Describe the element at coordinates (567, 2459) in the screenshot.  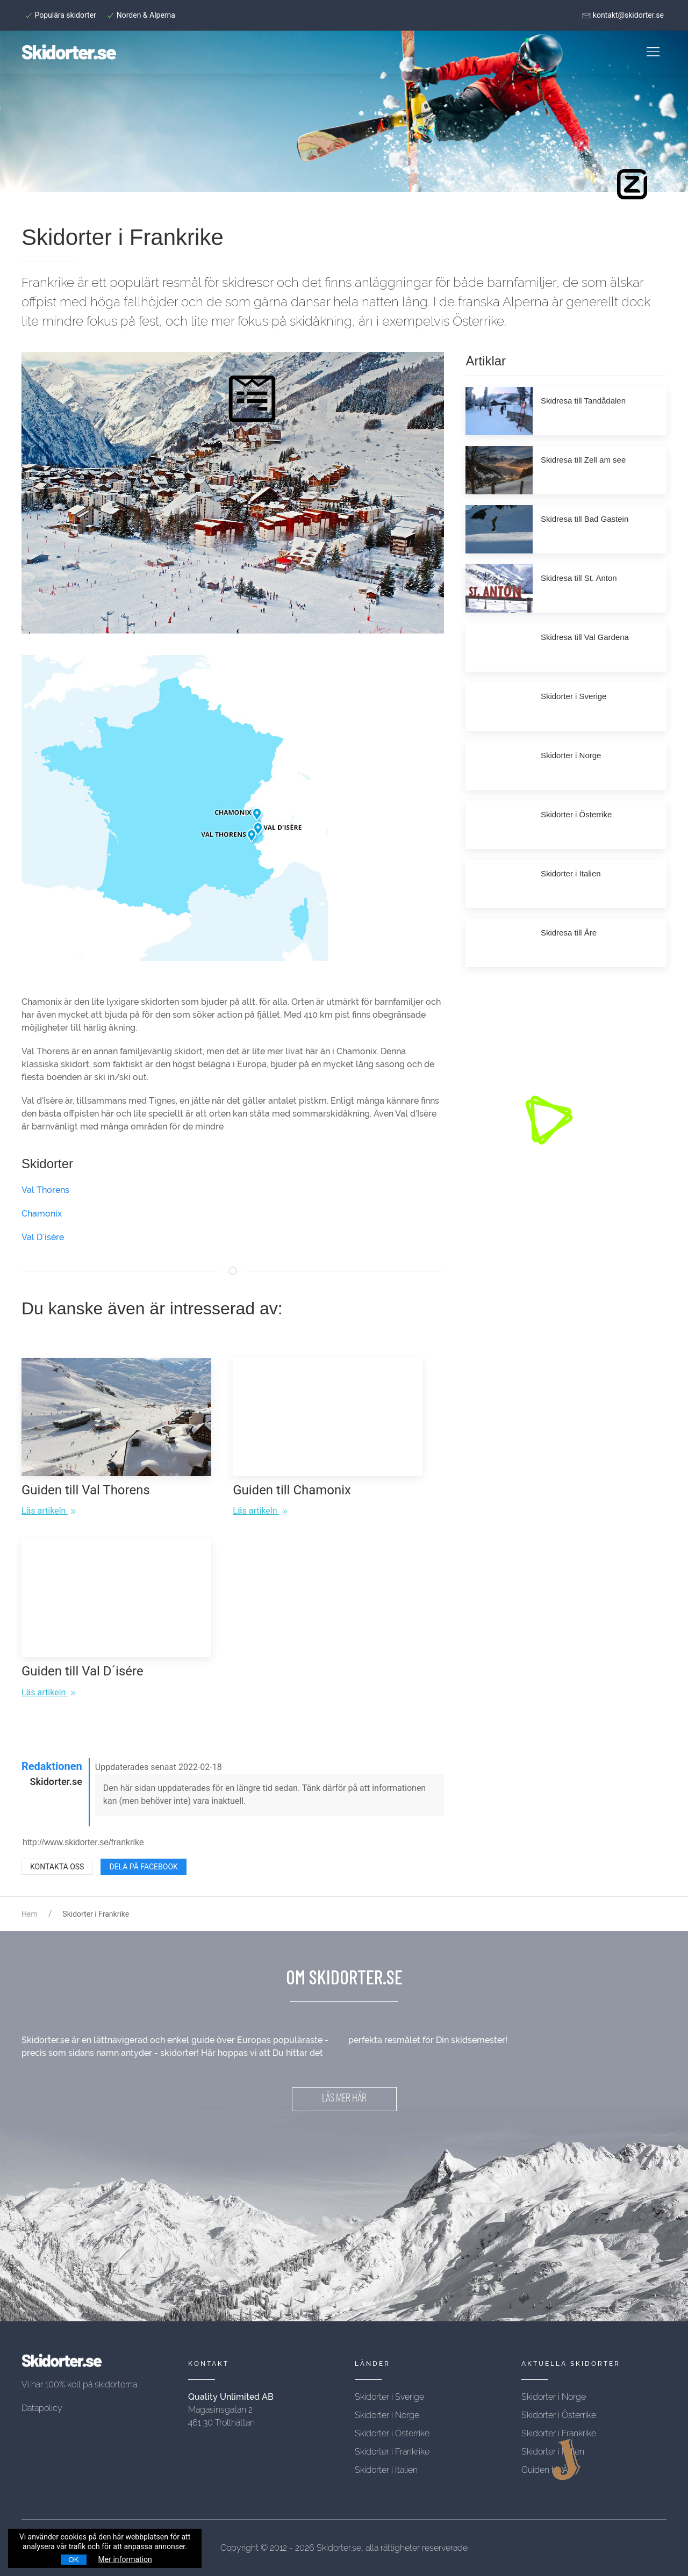
I see `jameson irish whiskey brand logo` at that location.